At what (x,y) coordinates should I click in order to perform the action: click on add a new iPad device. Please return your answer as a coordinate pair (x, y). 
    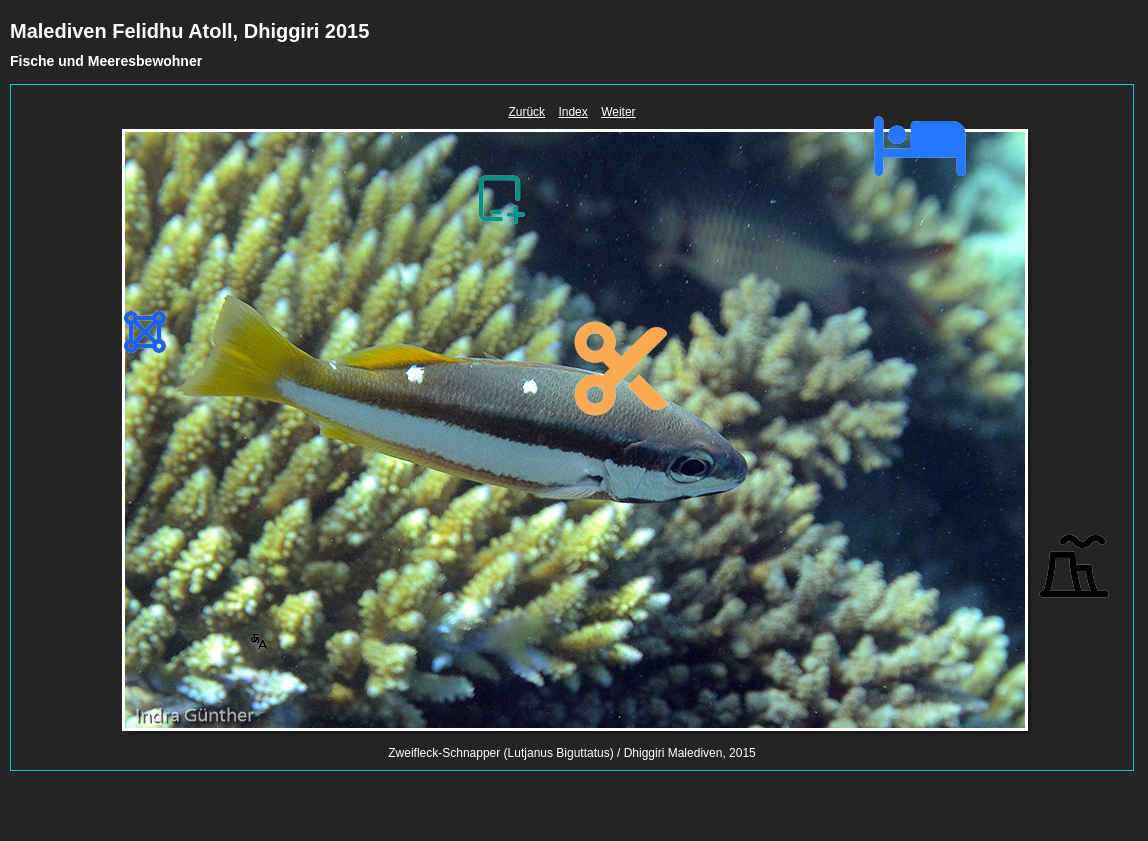
    Looking at the image, I should click on (499, 198).